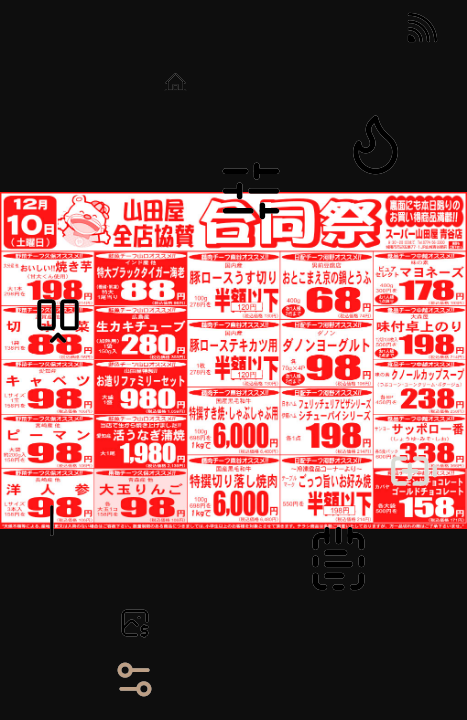 The height and width of the screenshot is (720, 467). I want to click on view paid or premium photos, so click(135, 623).